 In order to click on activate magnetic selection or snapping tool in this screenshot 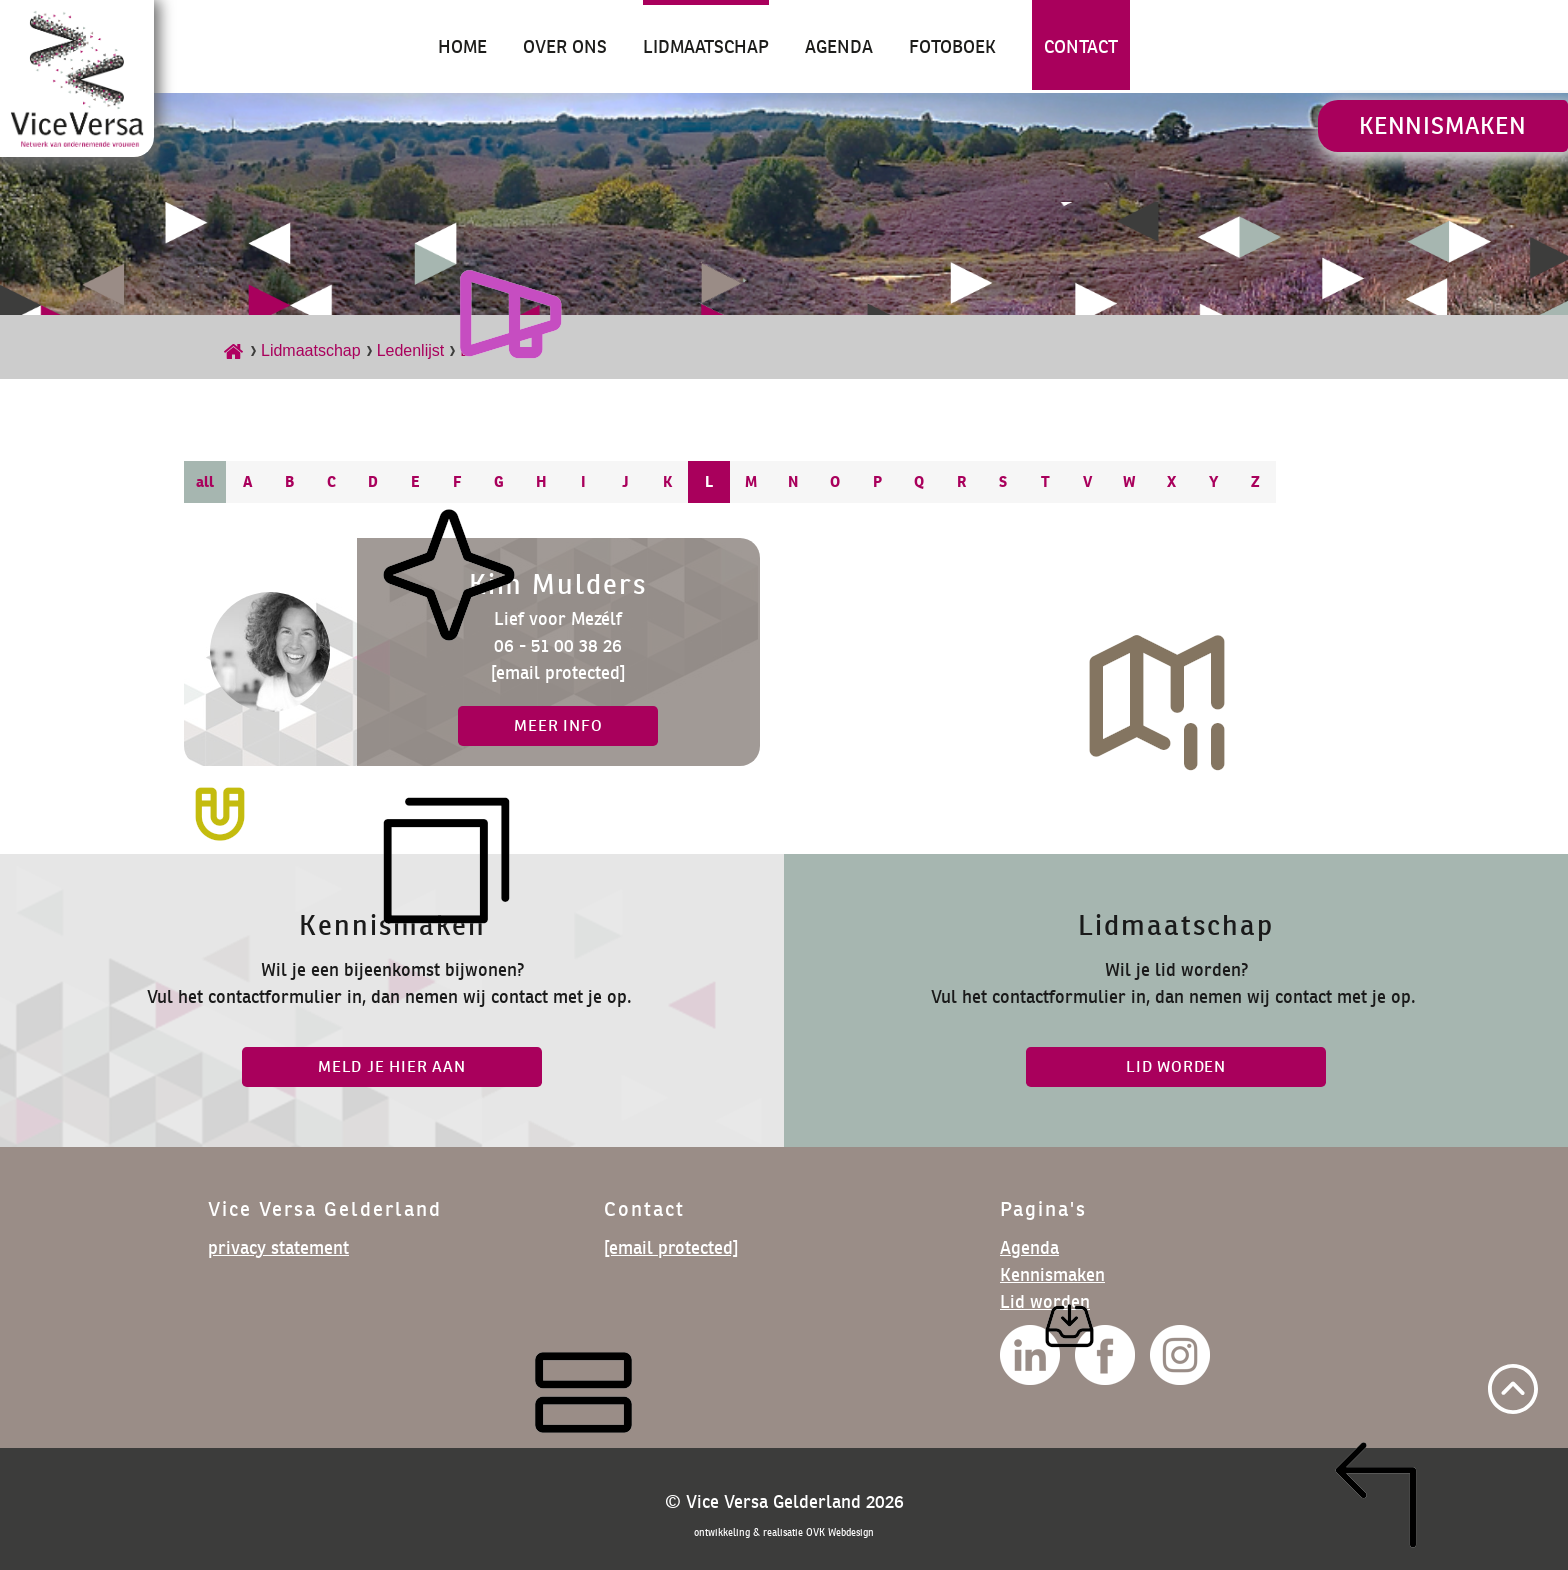, I will do `click(220, 812)`.